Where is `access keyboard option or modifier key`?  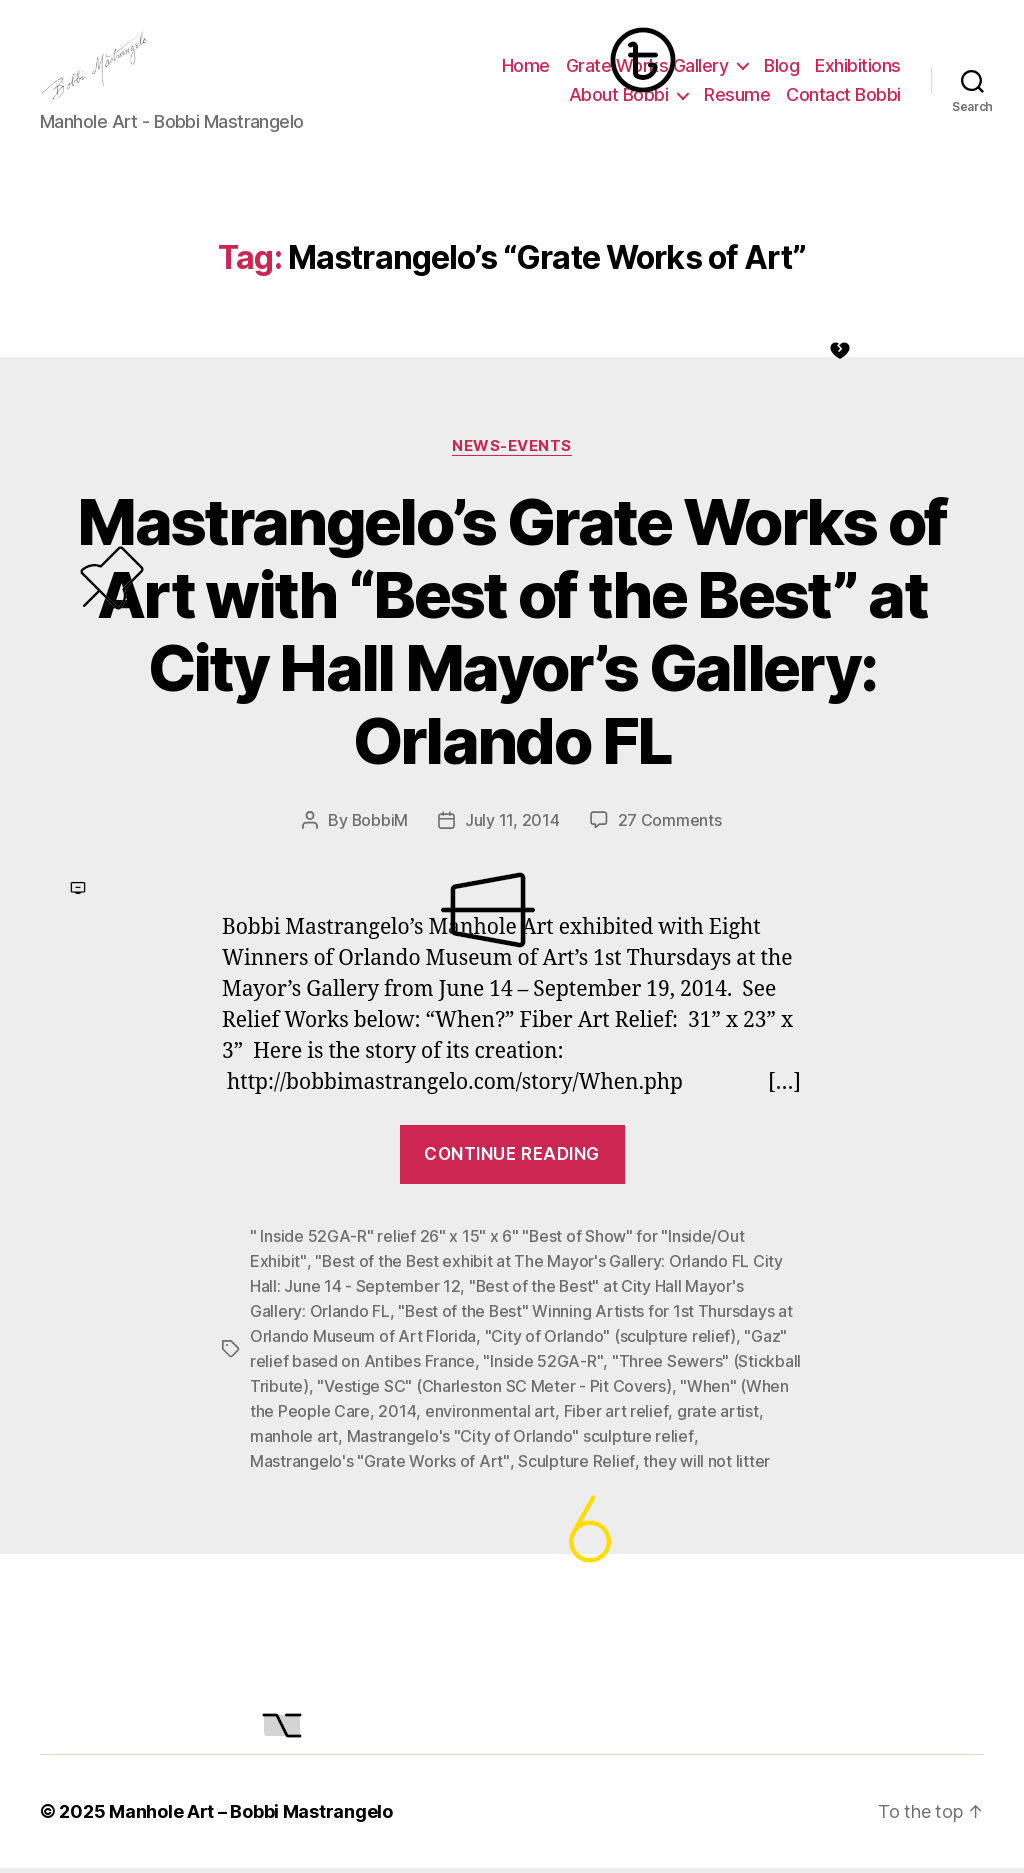
access keyboard option or modifier key is located at coordinates (282, 1724).